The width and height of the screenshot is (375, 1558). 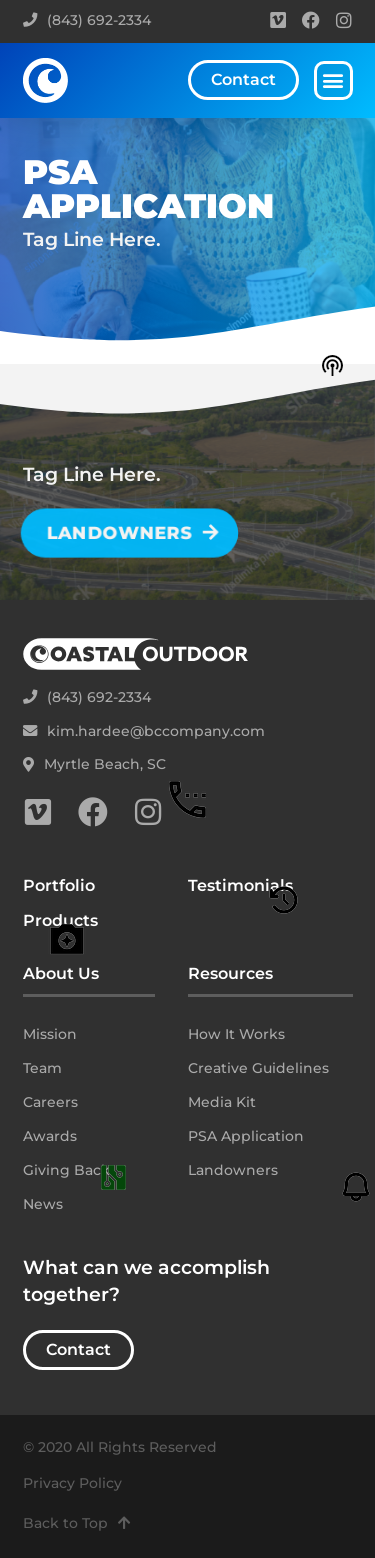 What do you see at coordinates (67, 939) in the screenshot?
I see `enhance or improve photo quality` at bounding box center [67, 939].